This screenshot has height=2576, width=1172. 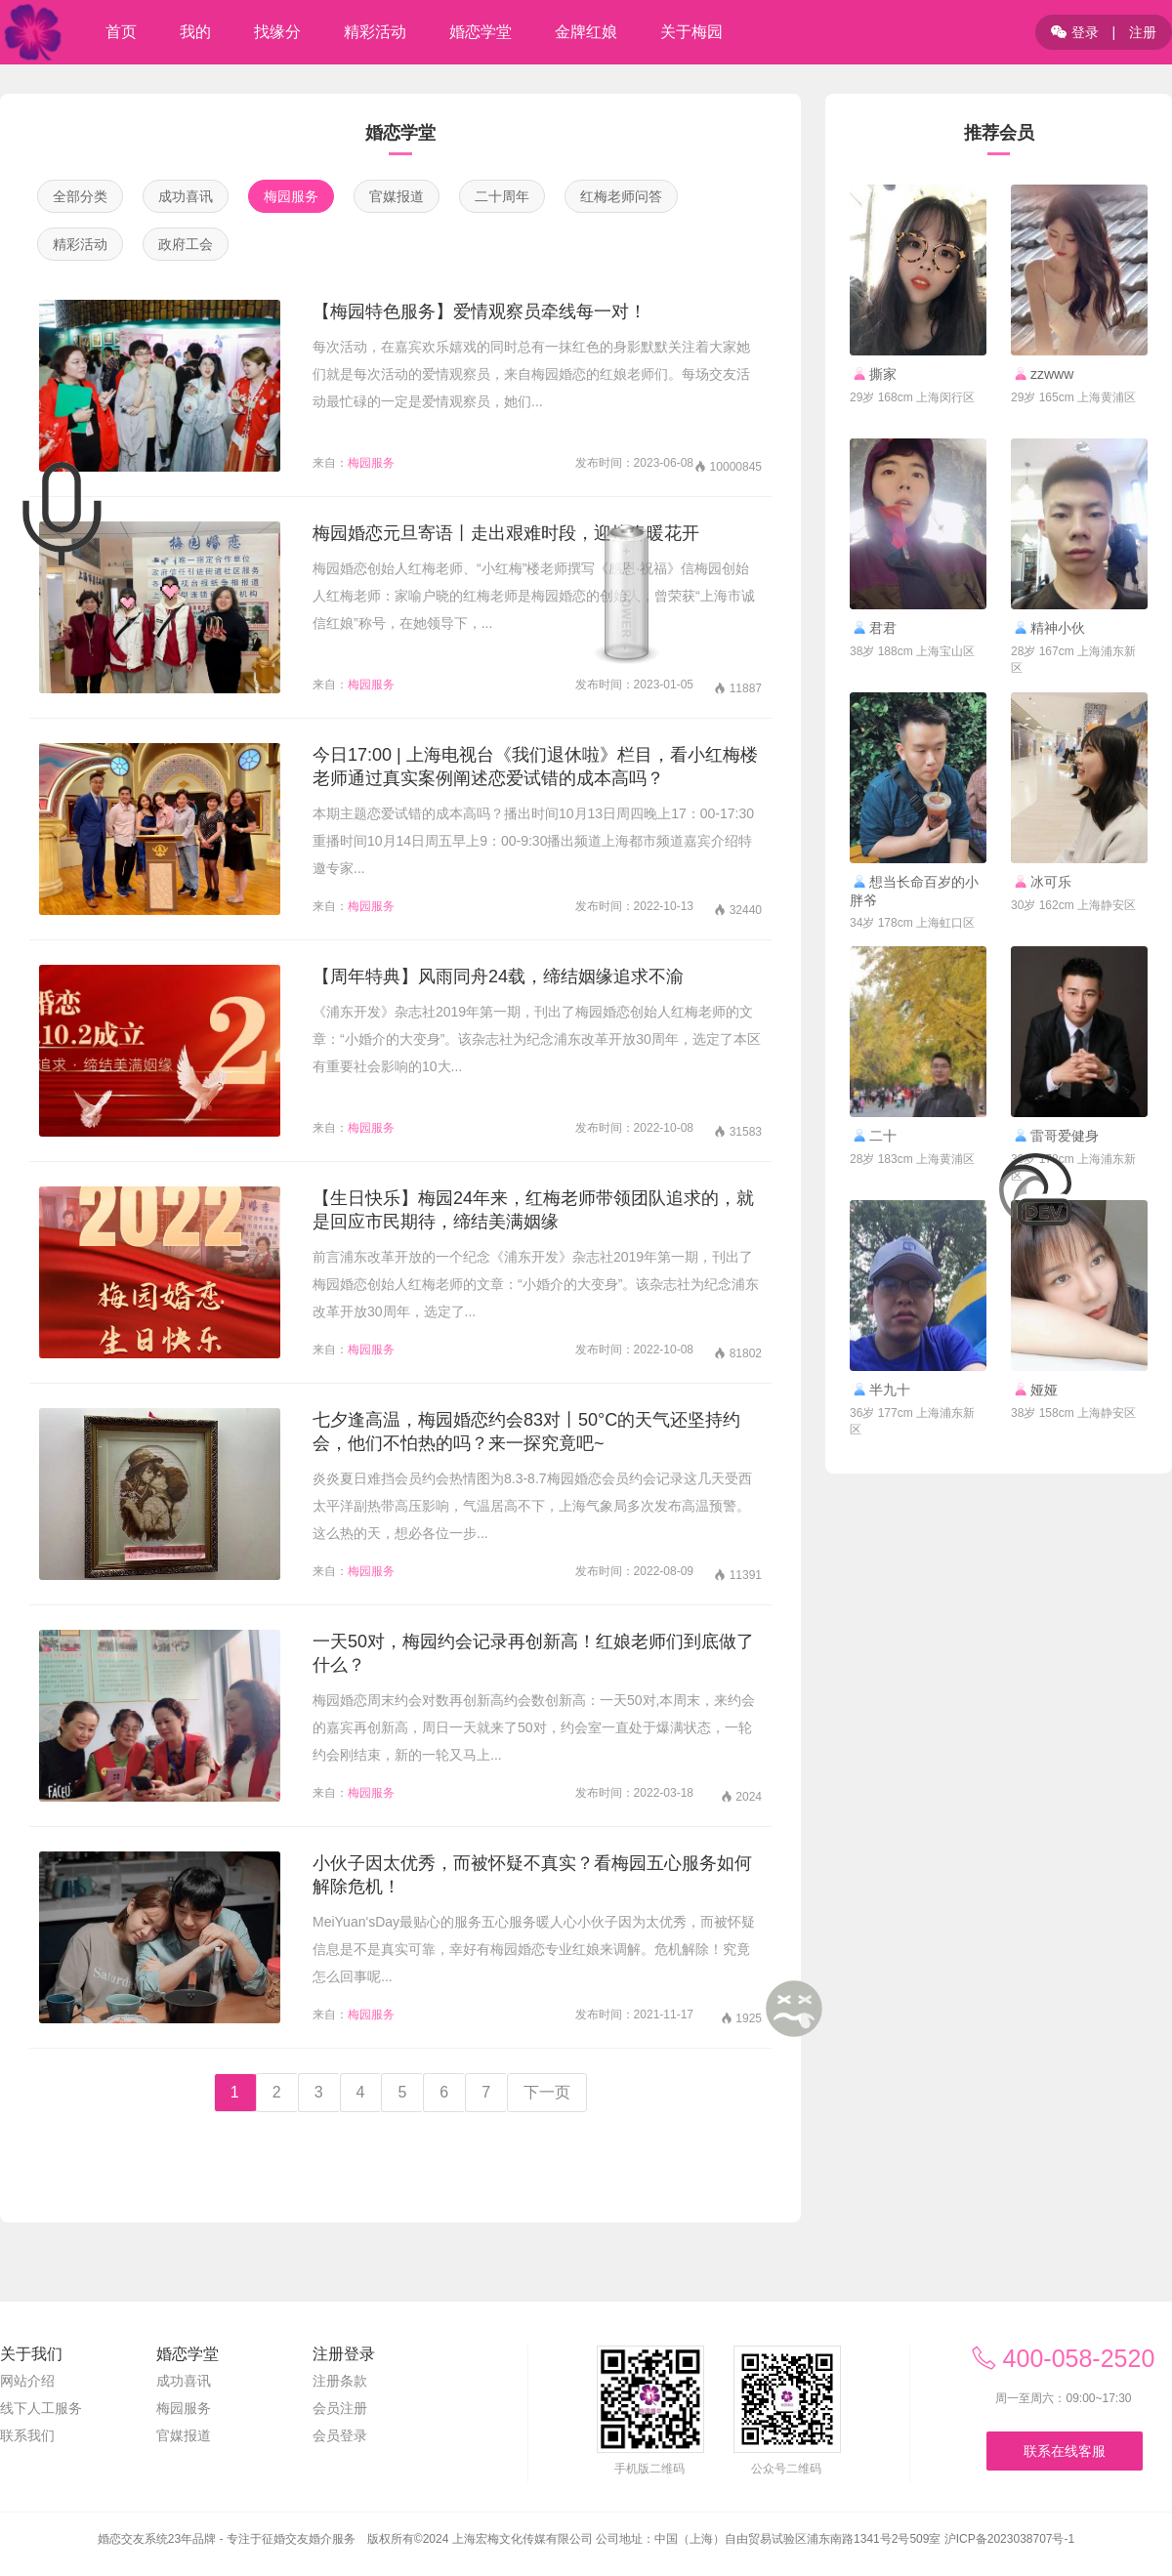 I want to click on indicates feeling unwell or sick status, so click(x=794, y=2009).